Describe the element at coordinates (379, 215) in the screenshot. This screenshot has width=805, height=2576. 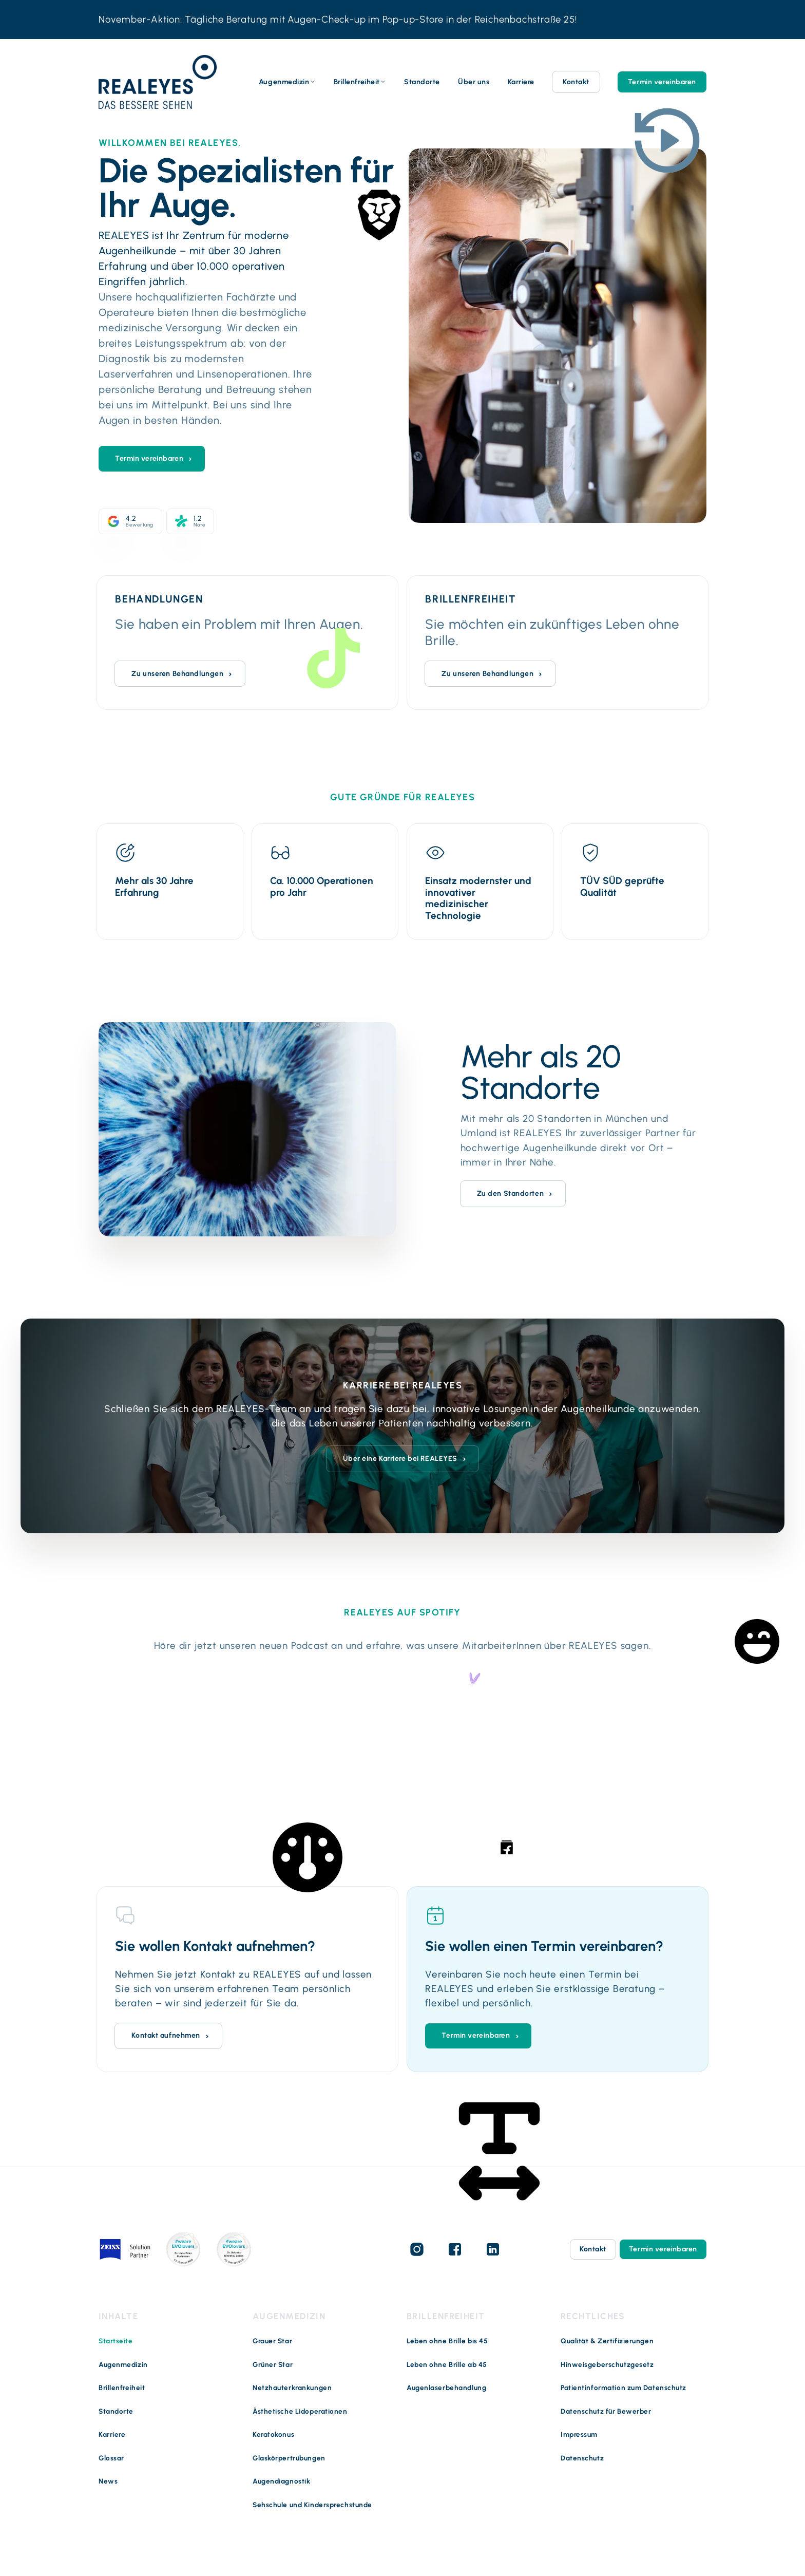
I see `open brave browser` at that location.